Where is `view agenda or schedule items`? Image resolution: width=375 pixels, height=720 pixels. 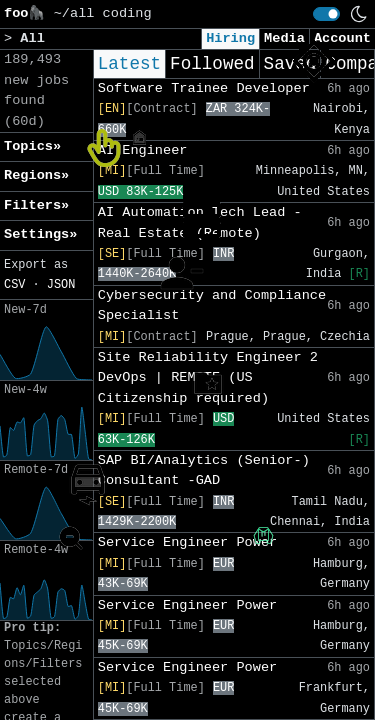
view agenda or schedule items is located at coordinates (203, 220).